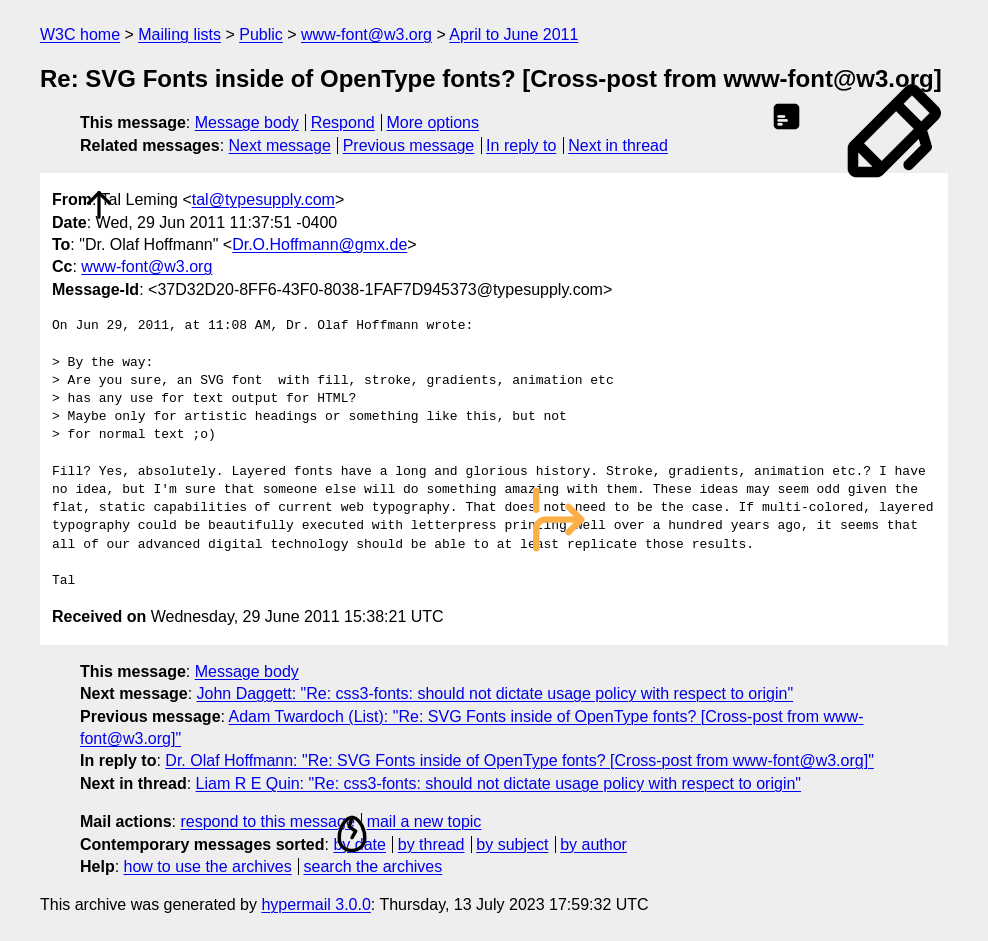 Image resolution: width=988 pixels, height=941 pixels. Describe the element at coordinates (786, 116) in the screenshot. I see `align content to bottom-left of container` at that location.